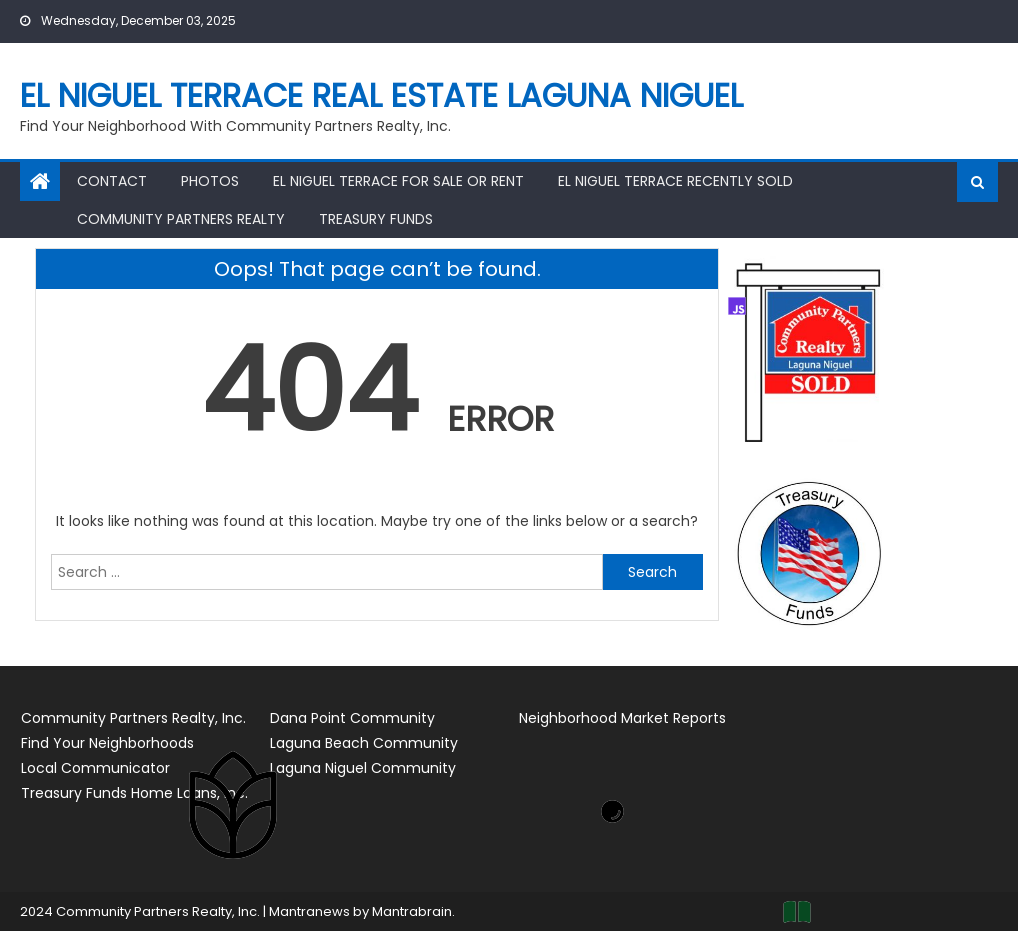  What do you see at coordinates (612, 811) in the screenshot?
I see `apply inner shadow effect to bottom-right corner` at bounding box center [612, 811].